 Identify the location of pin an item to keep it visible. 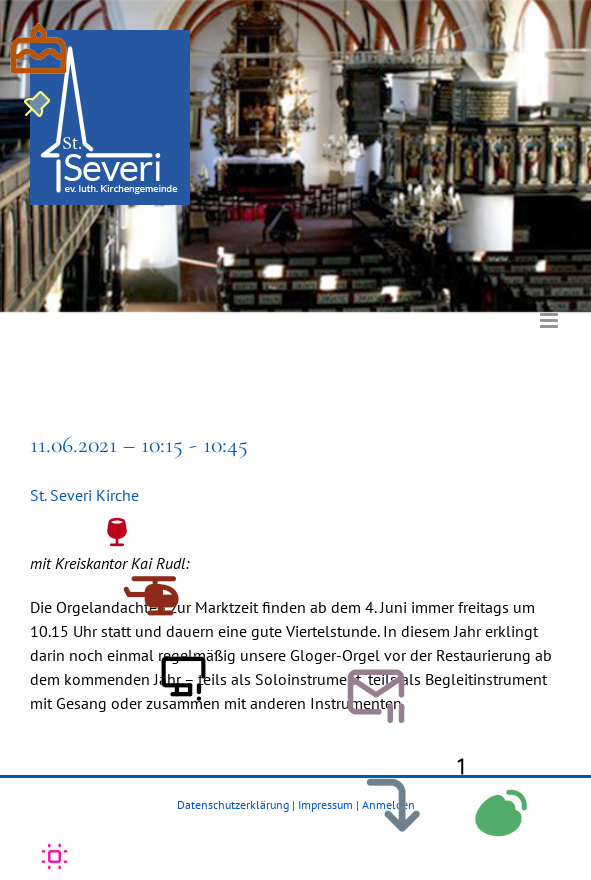
(36, 105).